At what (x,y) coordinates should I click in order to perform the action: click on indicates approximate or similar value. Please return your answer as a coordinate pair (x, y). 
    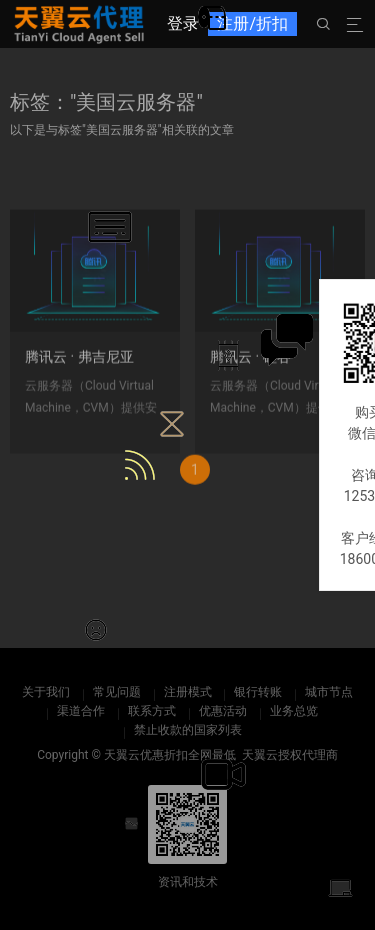
    Looking at the image, I should click on (131, 823).